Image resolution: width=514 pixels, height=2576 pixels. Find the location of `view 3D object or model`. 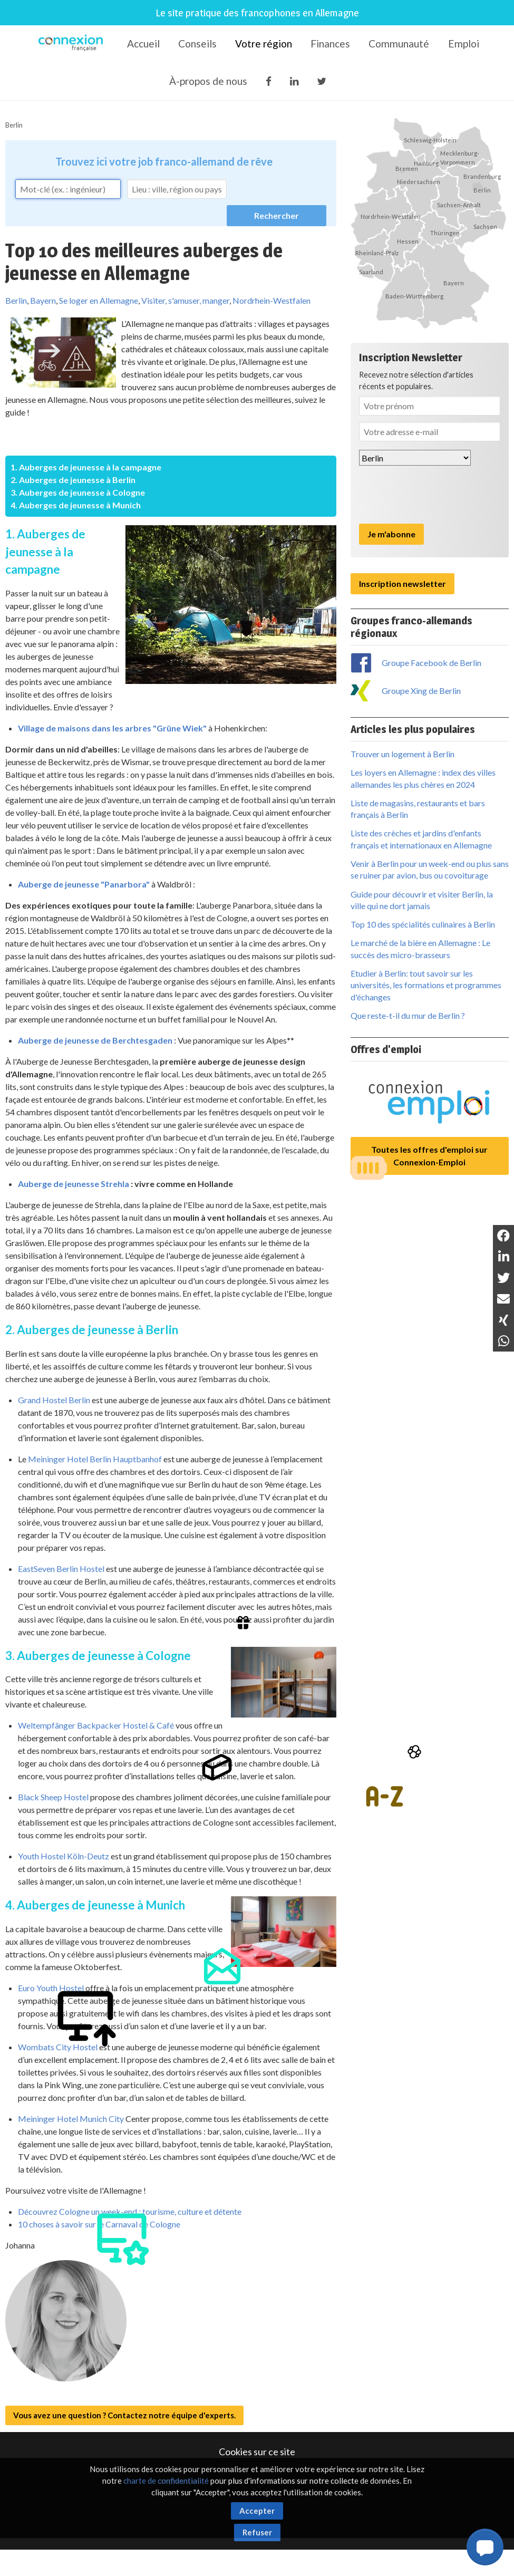

view 3D object or model is located at coordinates (217, 1765).